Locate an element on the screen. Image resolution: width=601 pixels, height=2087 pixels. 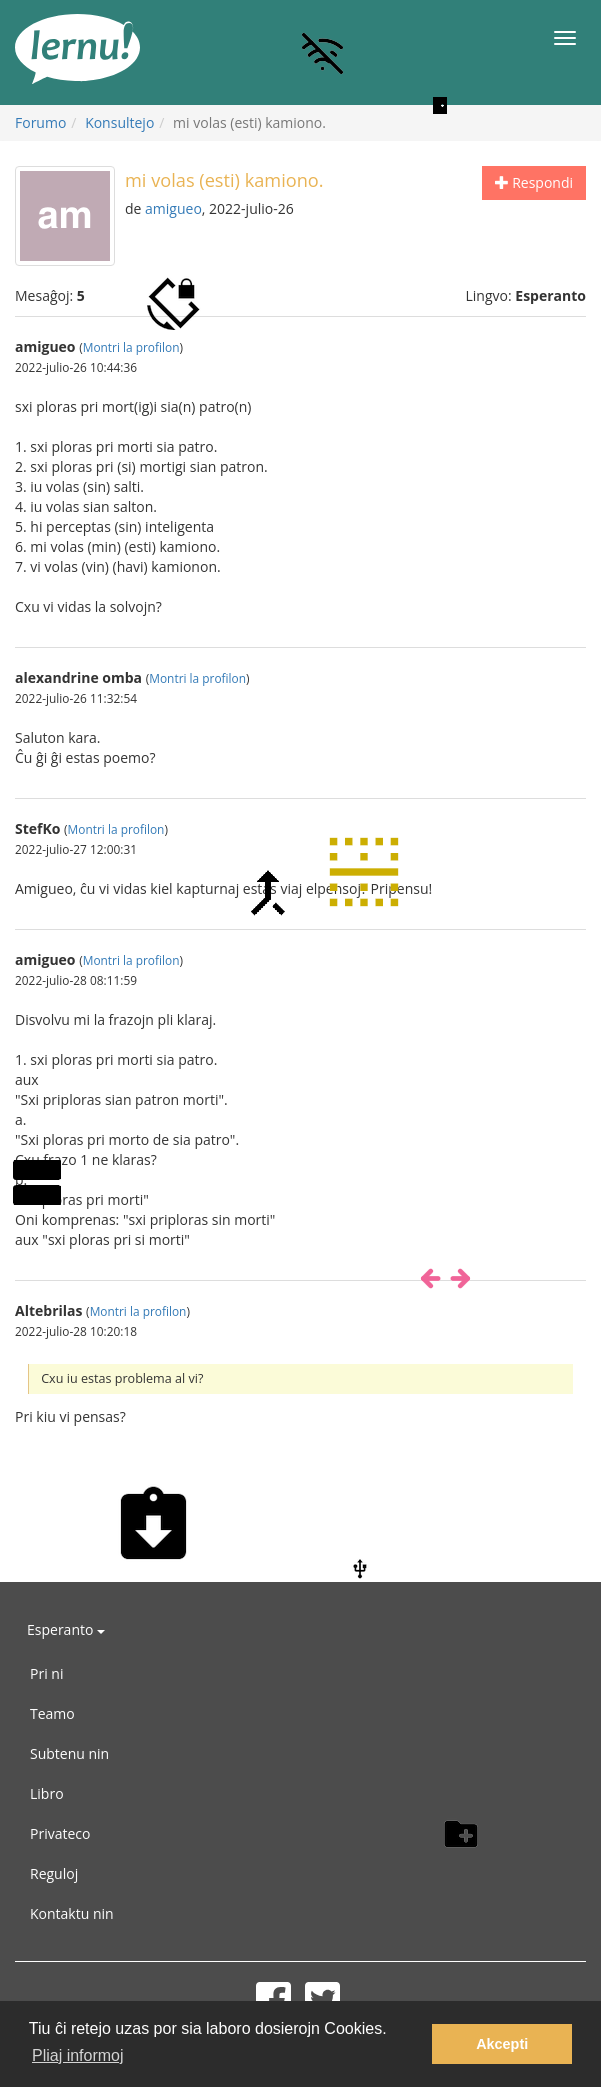
view agenda or list layout is located at coordinates (38, 1182).